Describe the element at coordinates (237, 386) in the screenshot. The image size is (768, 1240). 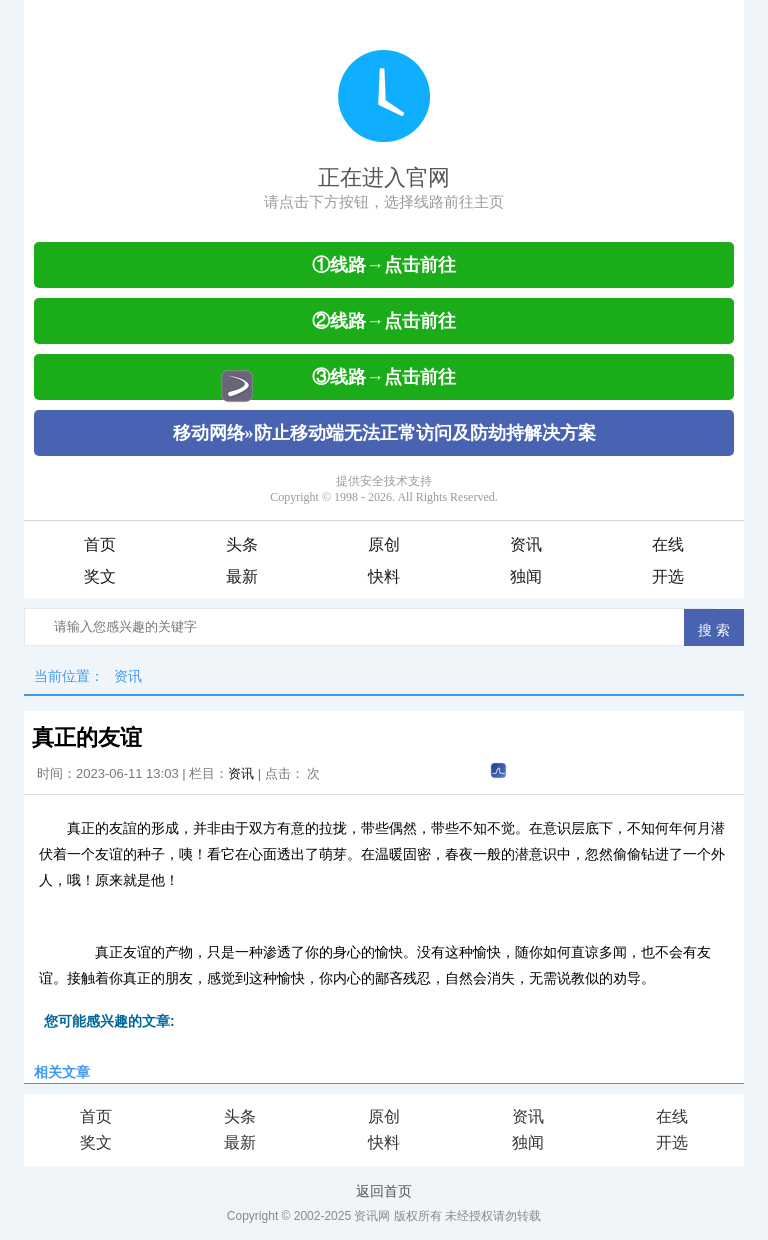
I see `launch the devuan linux application` at that location.